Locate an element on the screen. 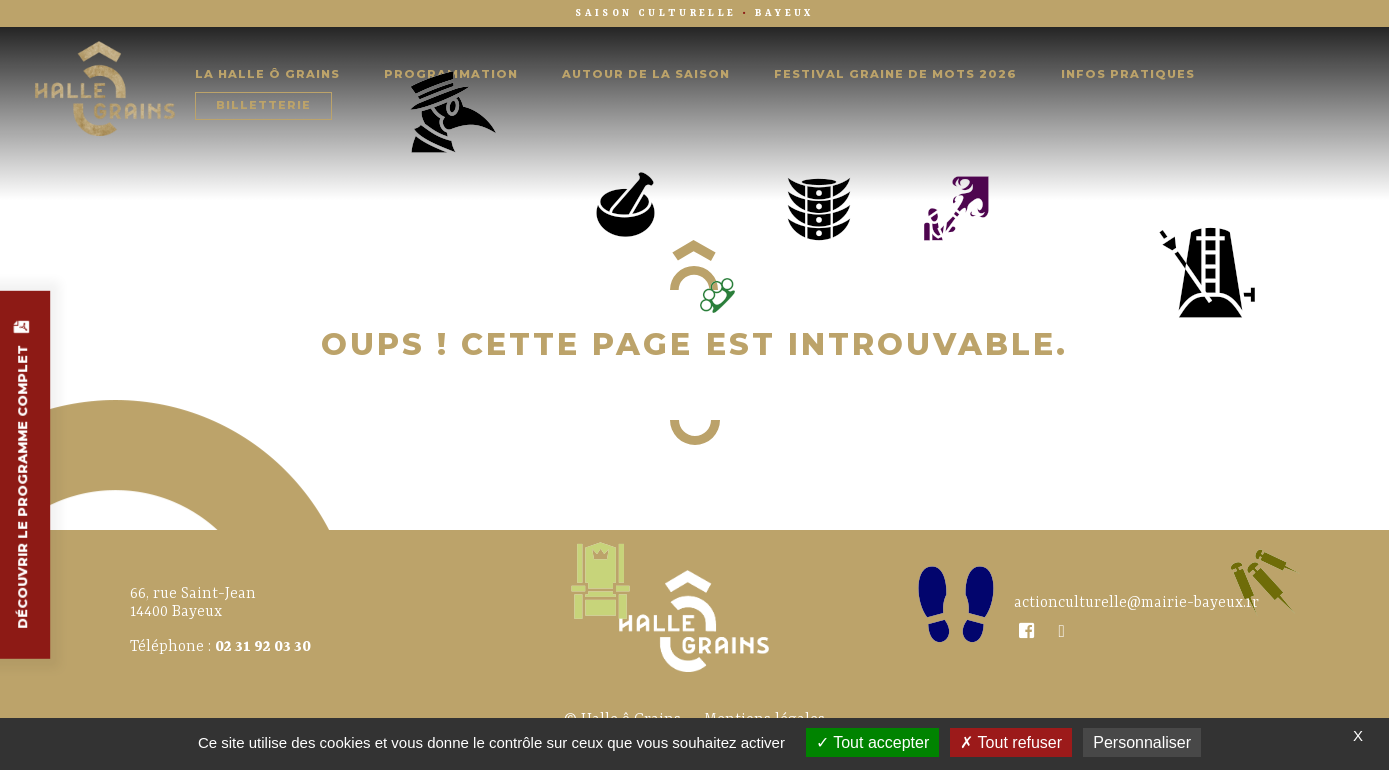  access pharmacy or medication features is located at coordinates (625, 204).